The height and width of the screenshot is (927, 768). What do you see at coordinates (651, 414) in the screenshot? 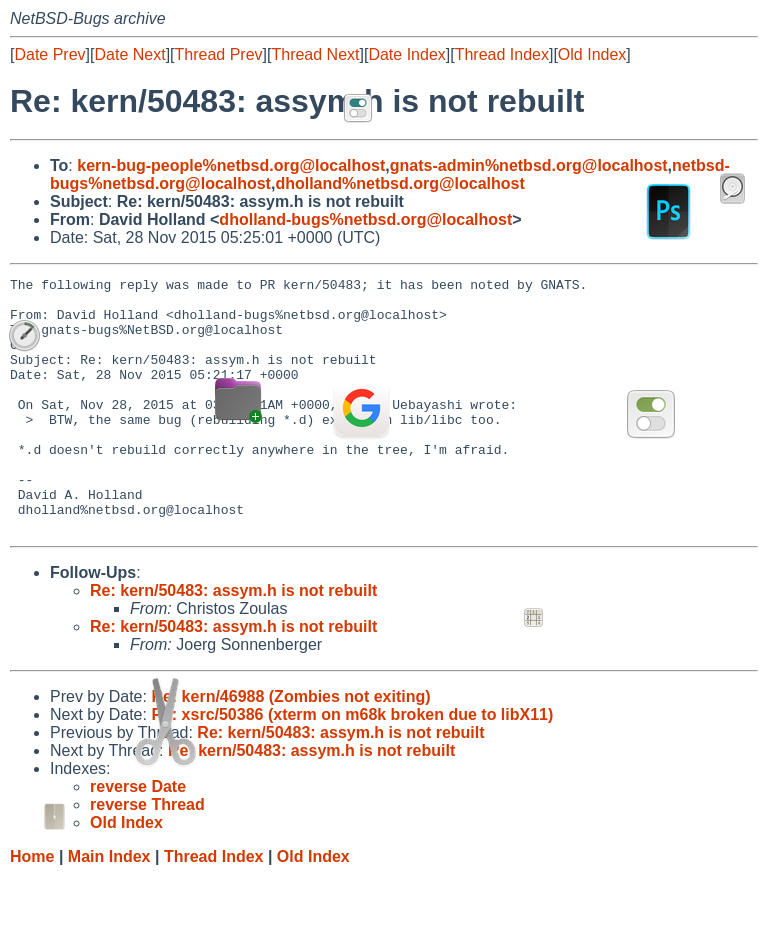
I see `open system settings or preferences` at bounding box center [651, 414].